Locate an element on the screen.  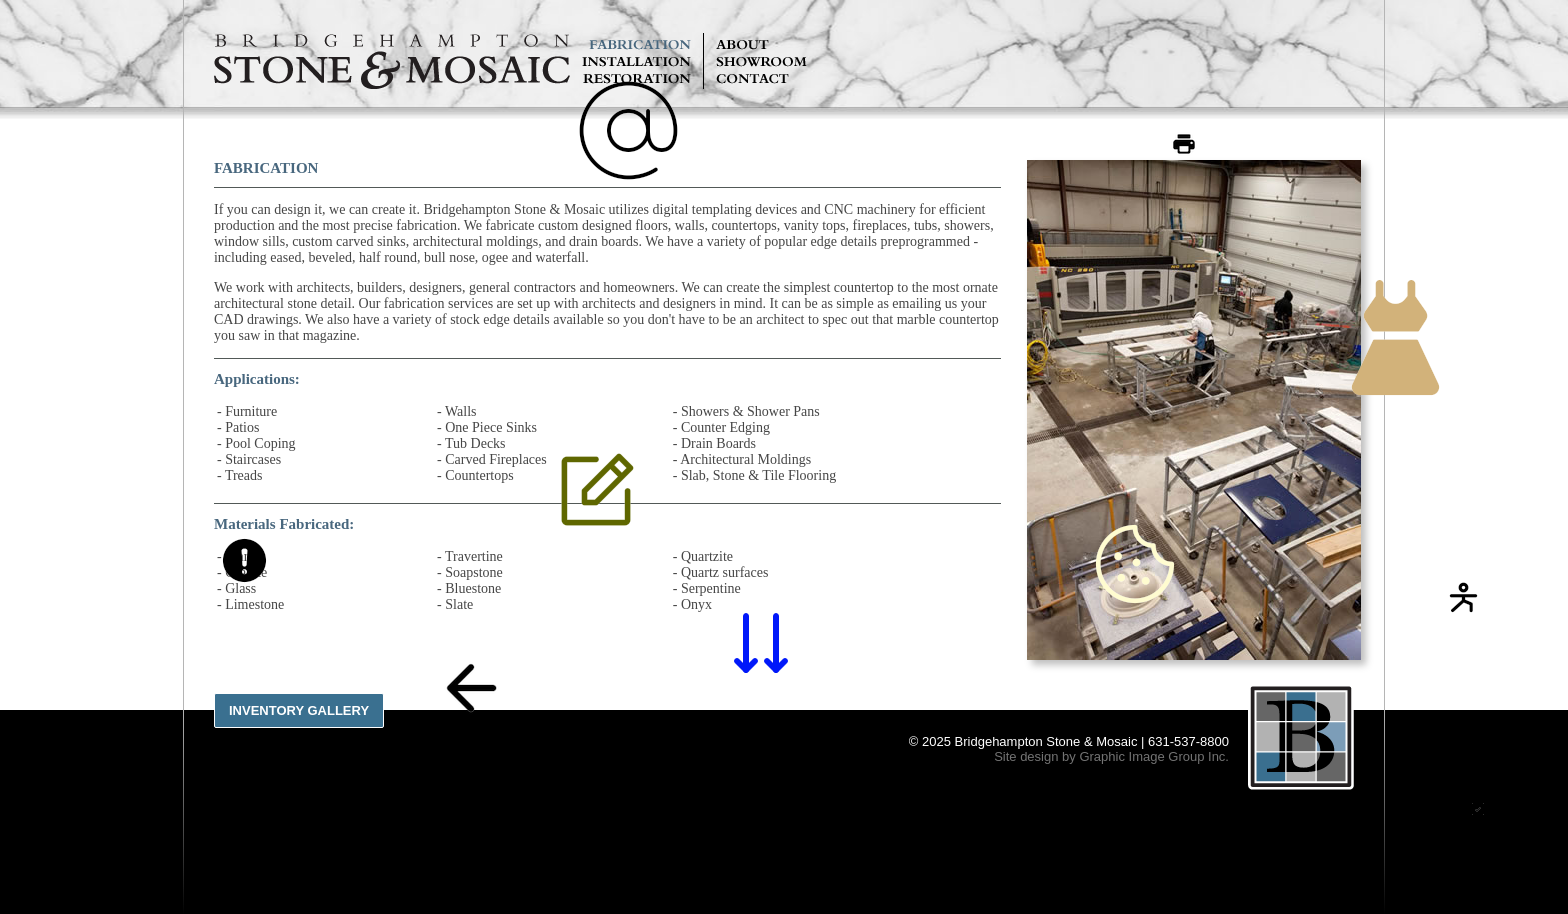
mark a task as complete is located at coordinates (1478, 809).